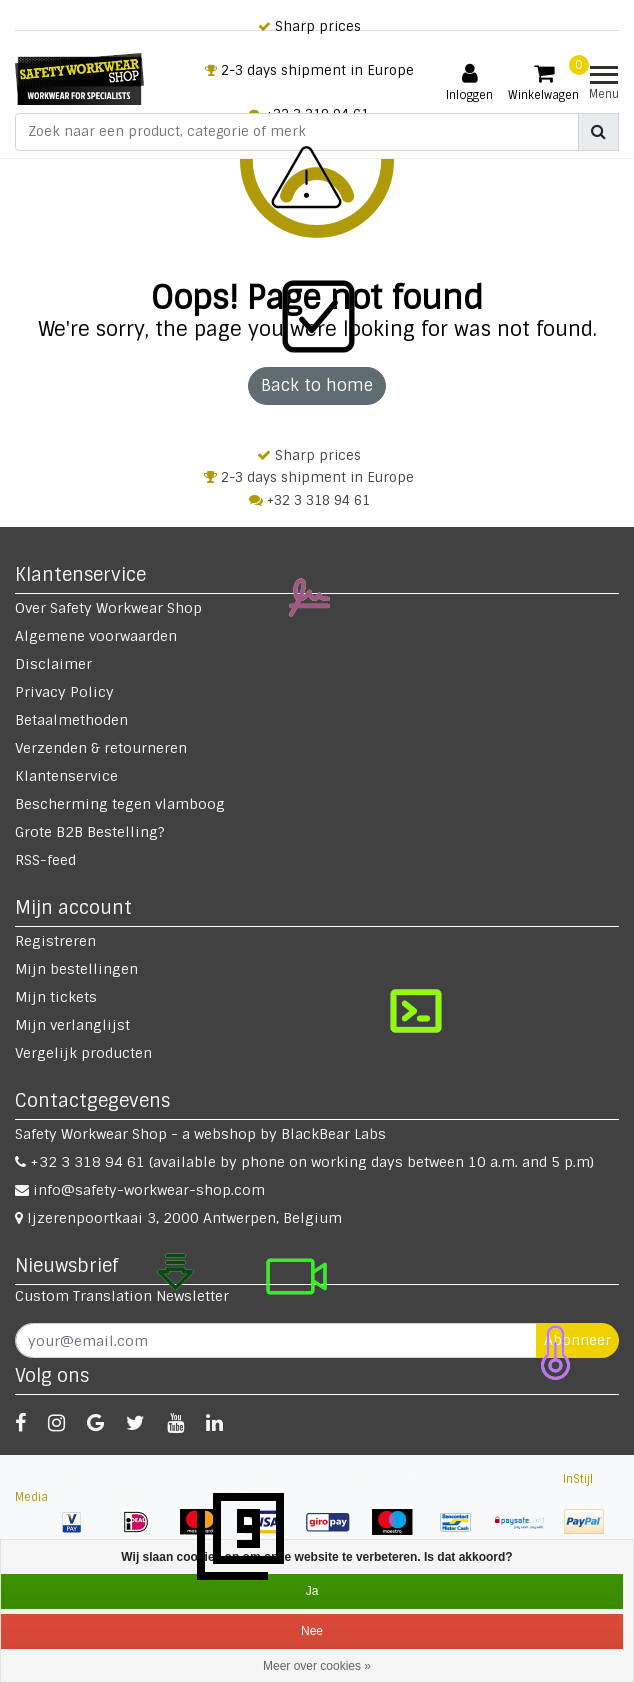  I want to click on open the command line terminal, so click(416, 1011).